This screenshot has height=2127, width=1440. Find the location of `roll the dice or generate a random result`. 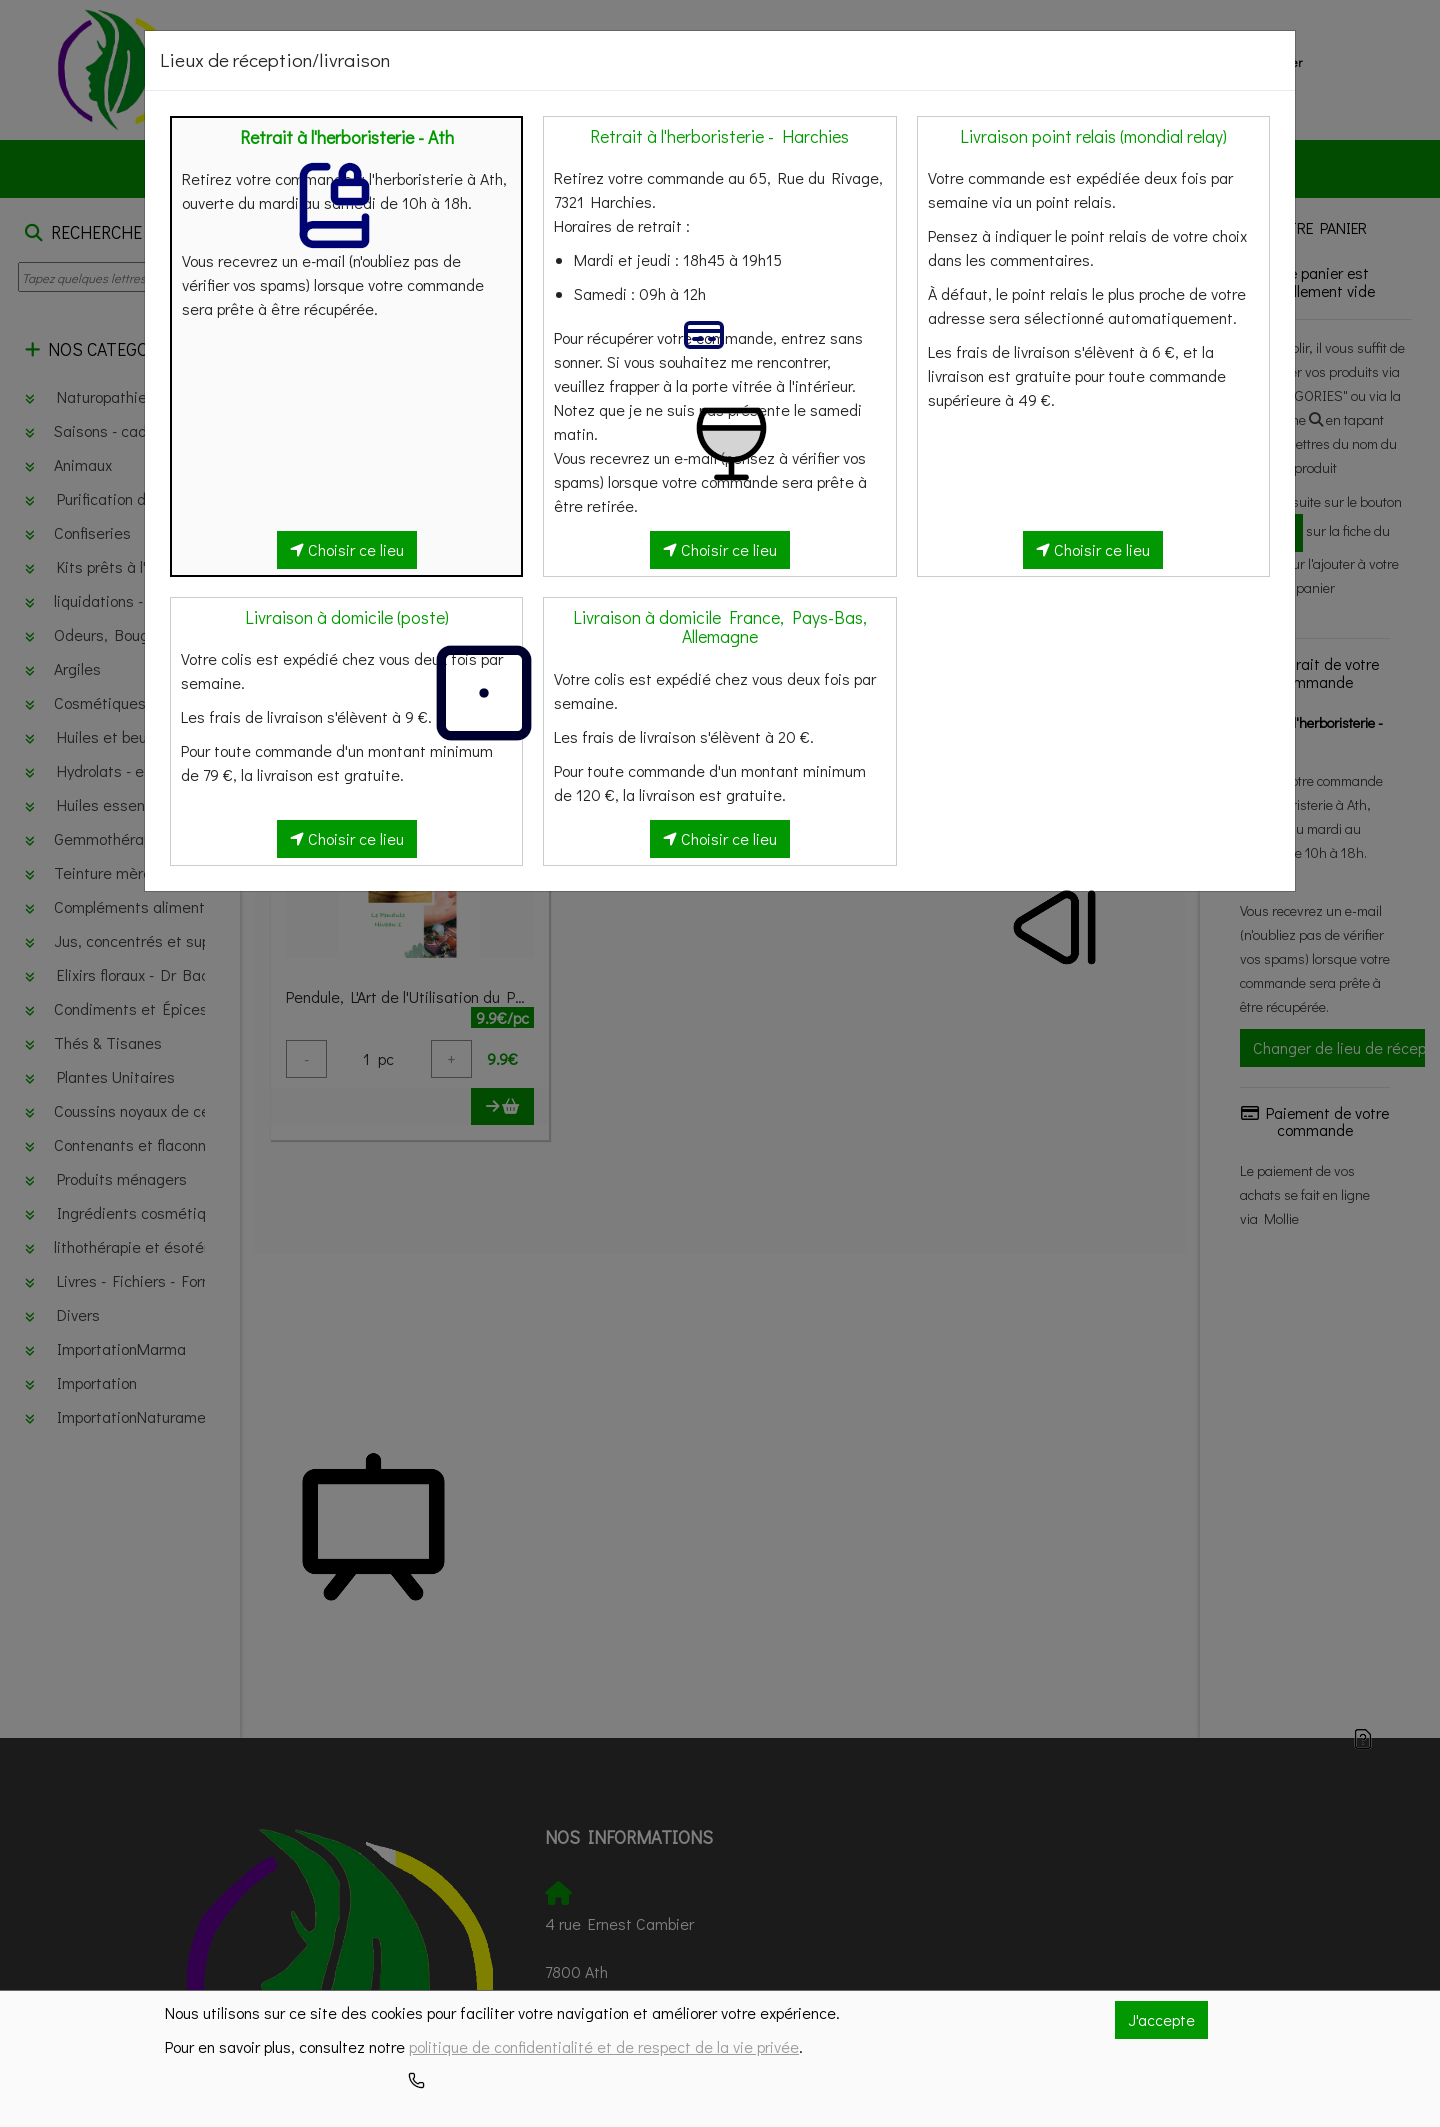

roll the dice or generate a random result is located at coordinates (484, 693).